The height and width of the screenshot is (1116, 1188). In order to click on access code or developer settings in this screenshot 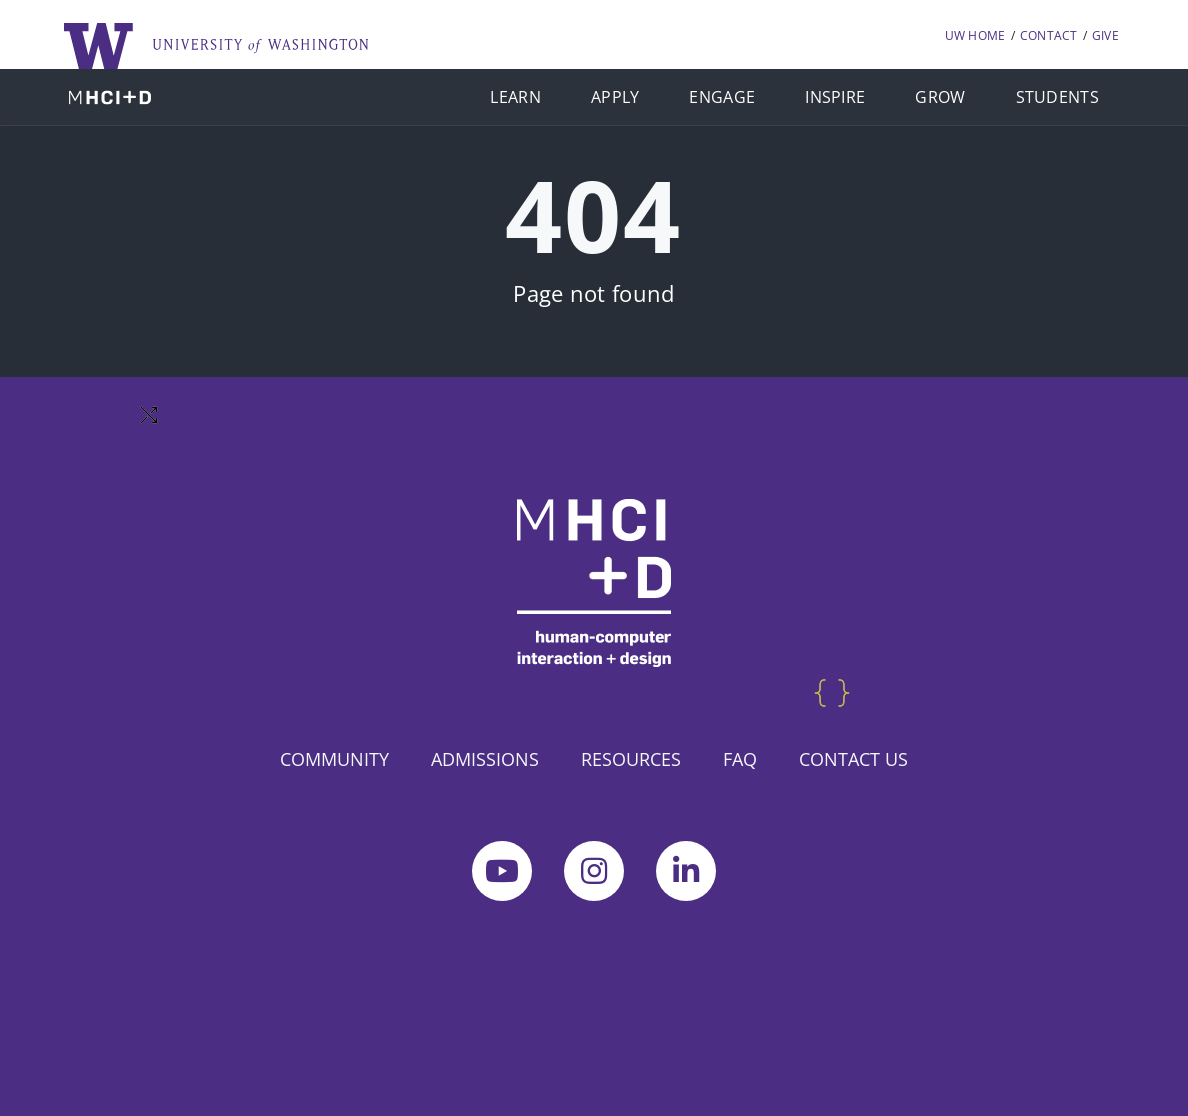, I will do `click(832, 693)`.